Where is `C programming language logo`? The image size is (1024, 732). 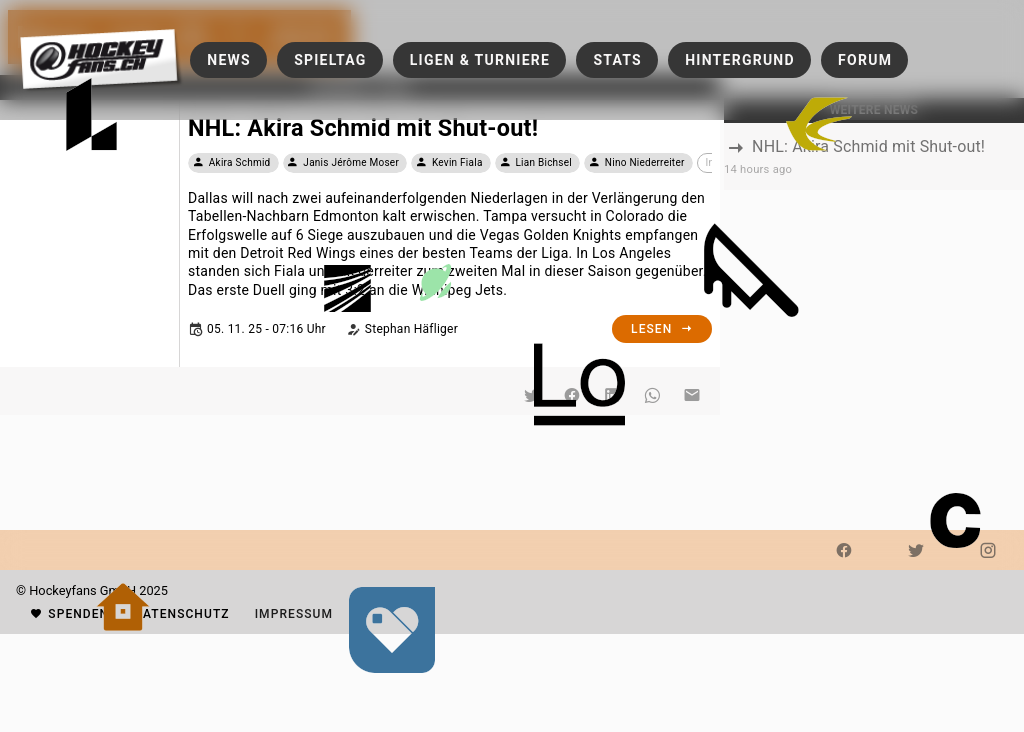 C programming language logo is located at coordinates (955, 520).